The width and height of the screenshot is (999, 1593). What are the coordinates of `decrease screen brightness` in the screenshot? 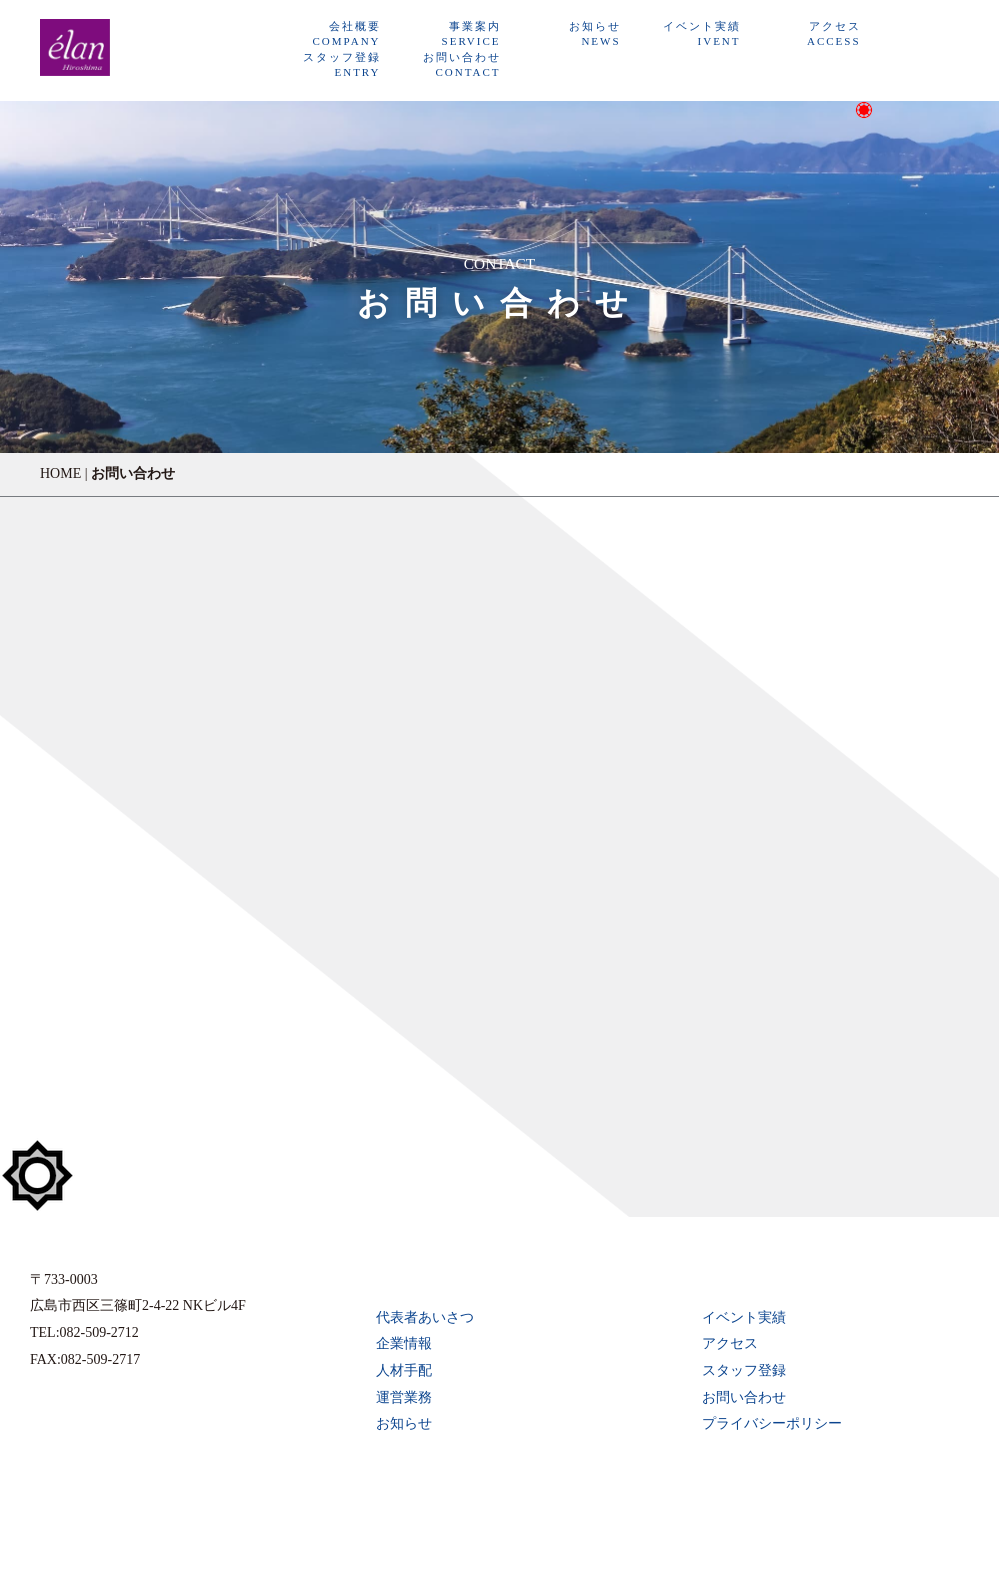 It's located at (37, 1175).